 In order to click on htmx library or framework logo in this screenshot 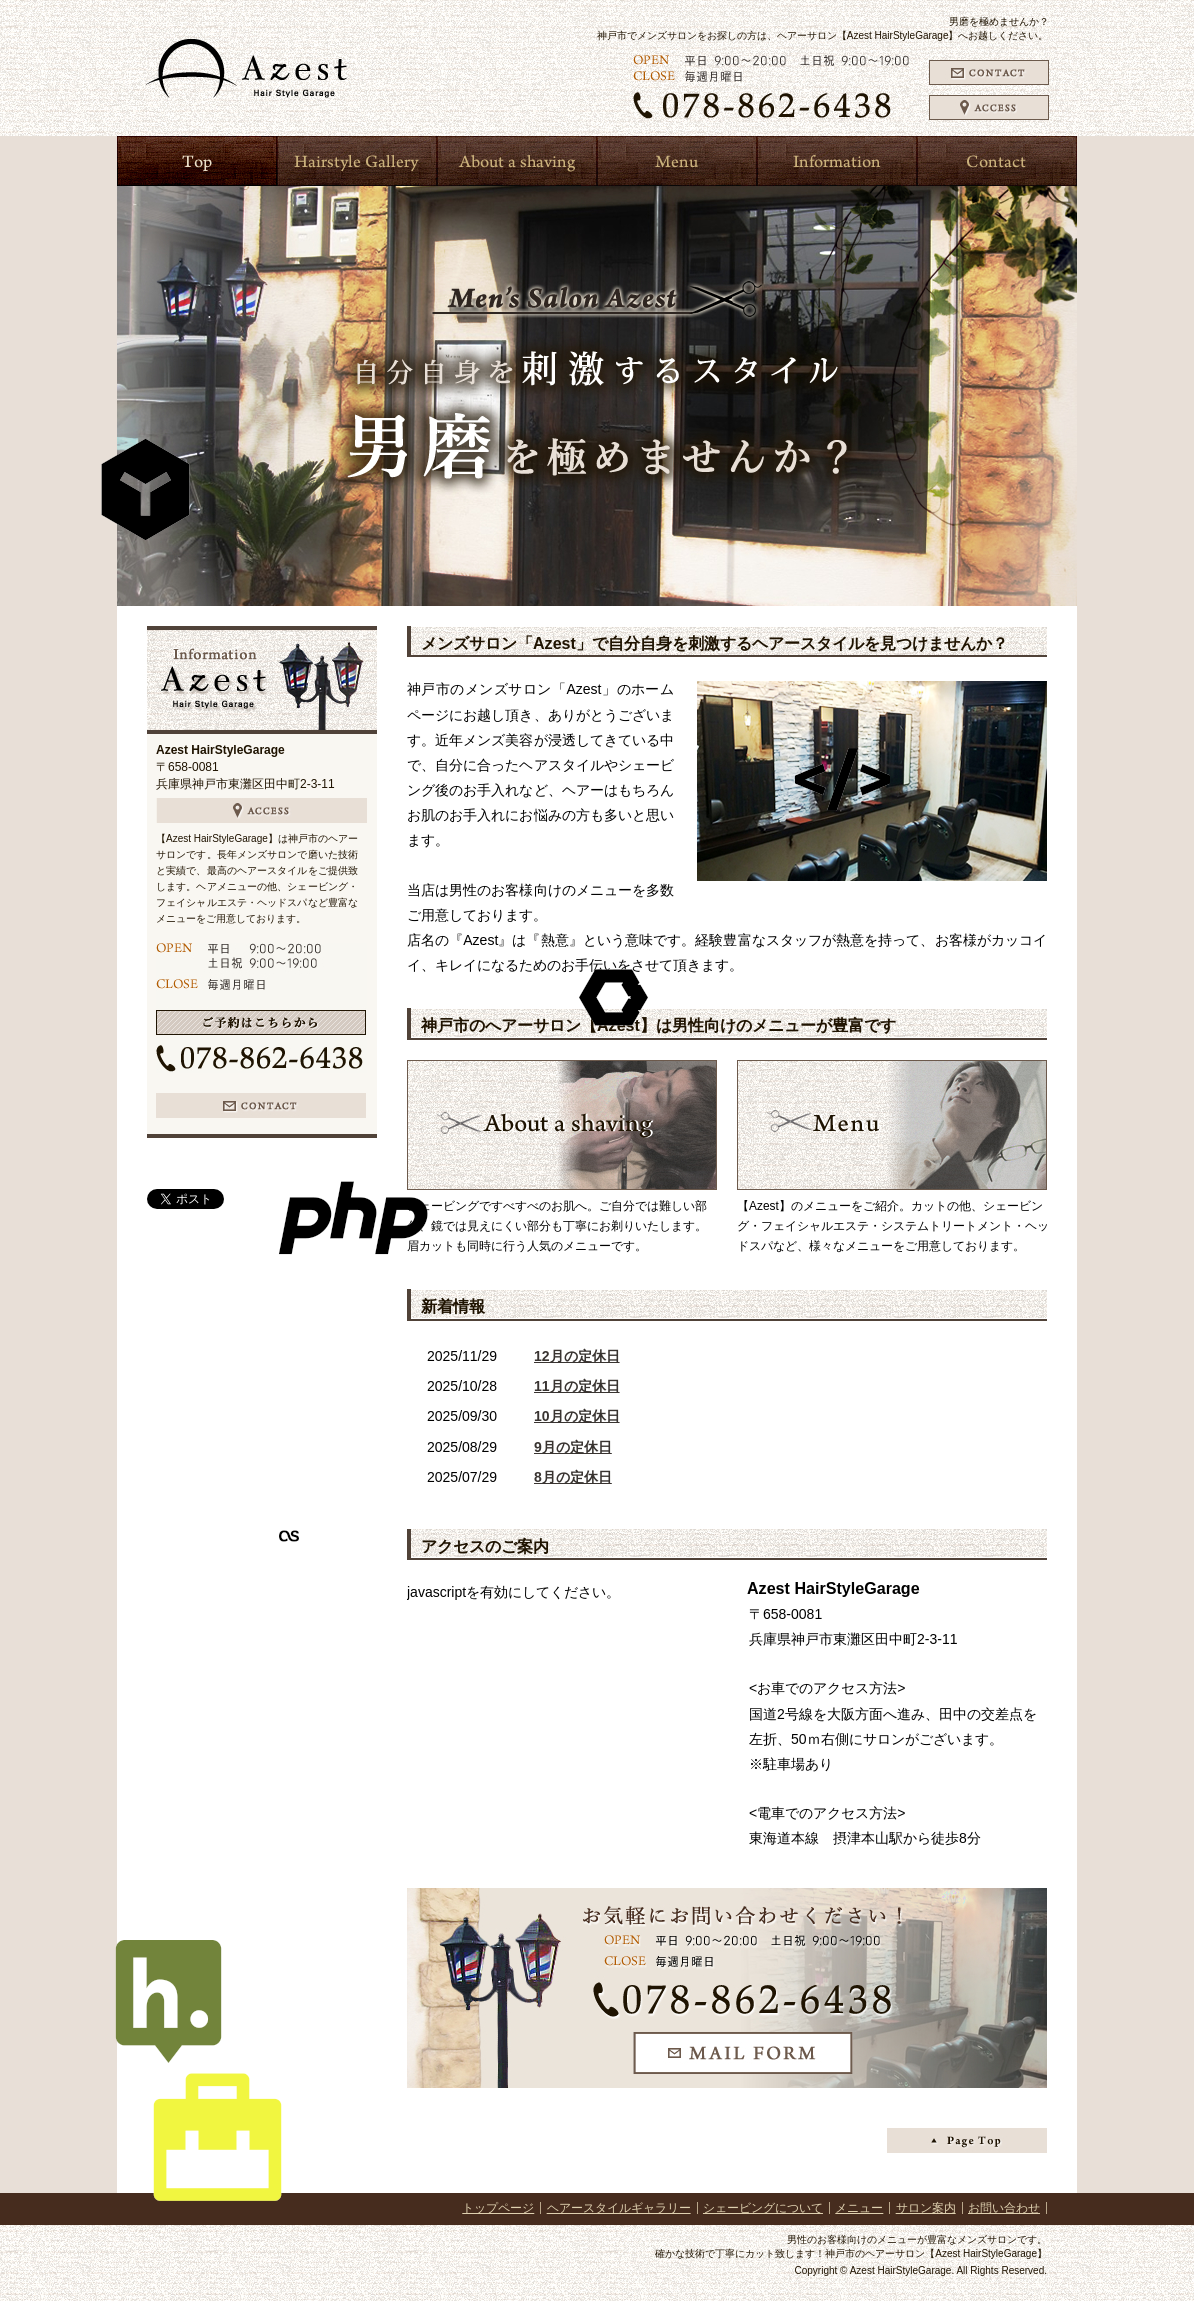, I will do `click(842, 779)`.